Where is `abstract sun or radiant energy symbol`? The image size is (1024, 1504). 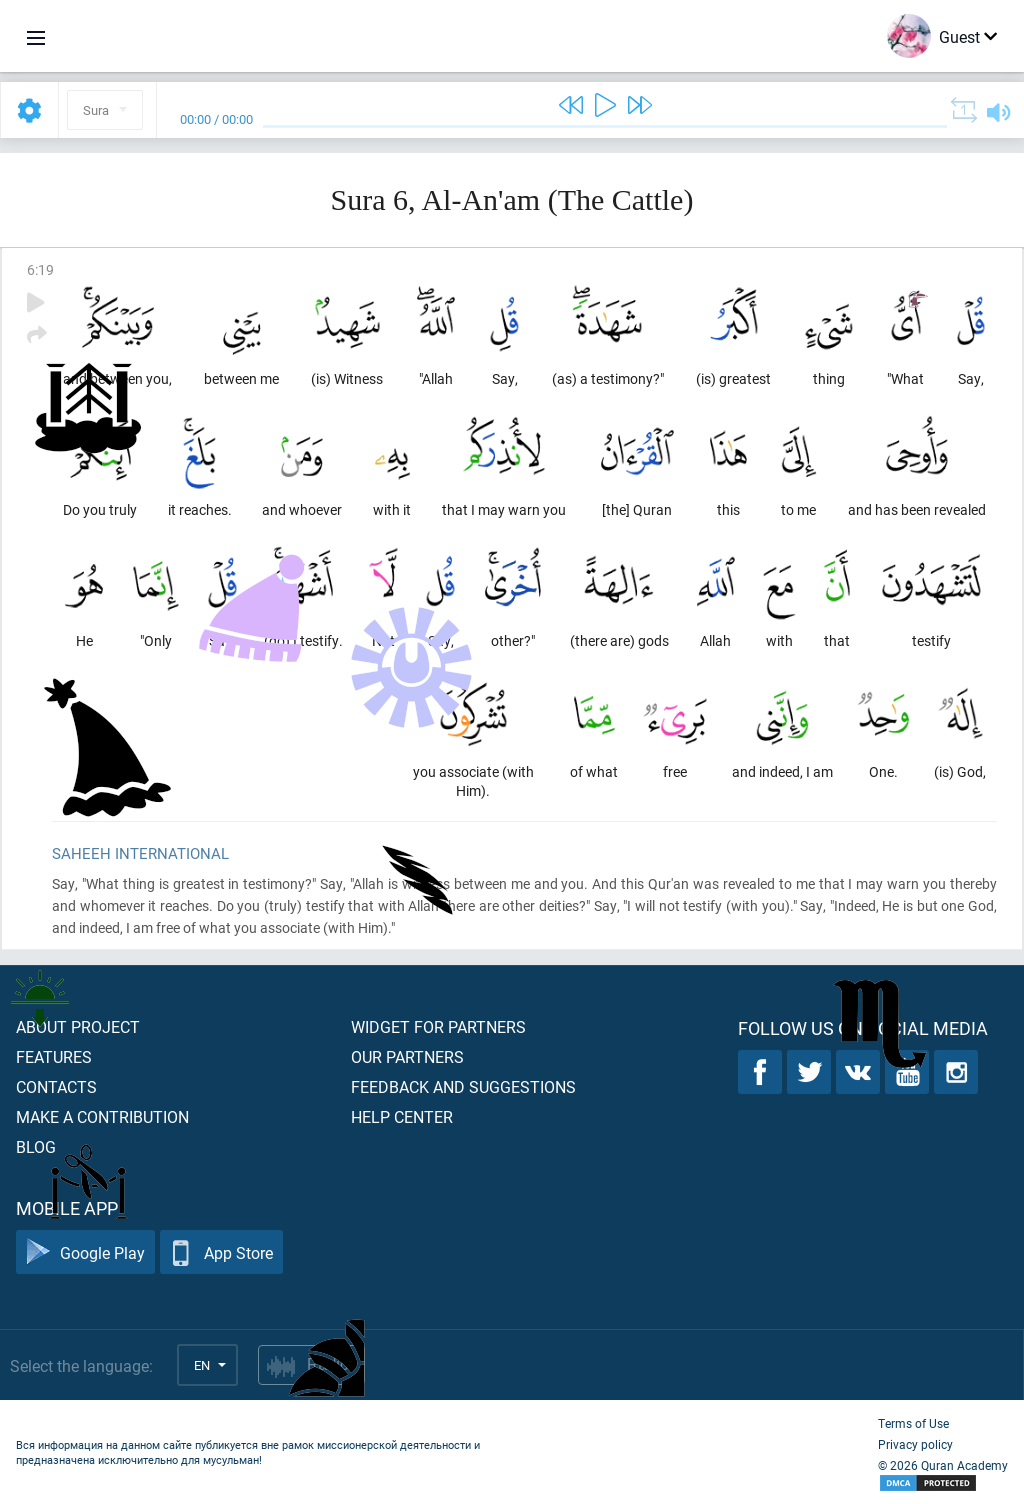 abstract sun or radiant energy symbol is located at coordinates (411, 667).